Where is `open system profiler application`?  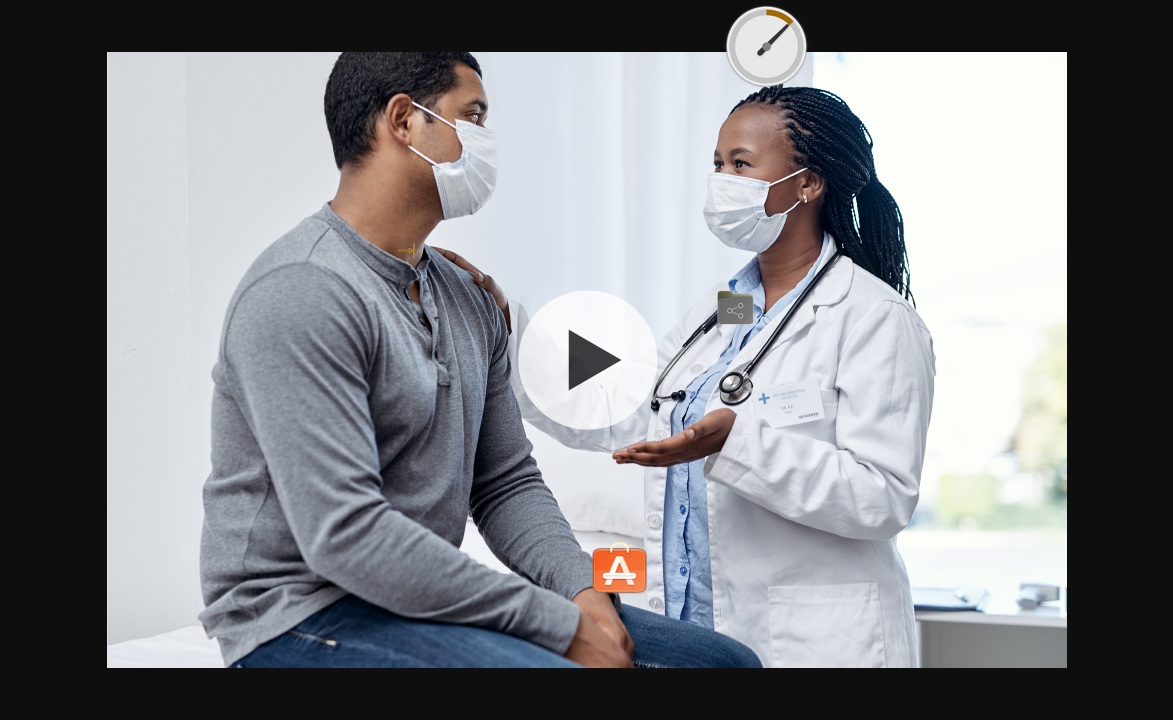 open system profiler application is located at coordinates (766, 46).